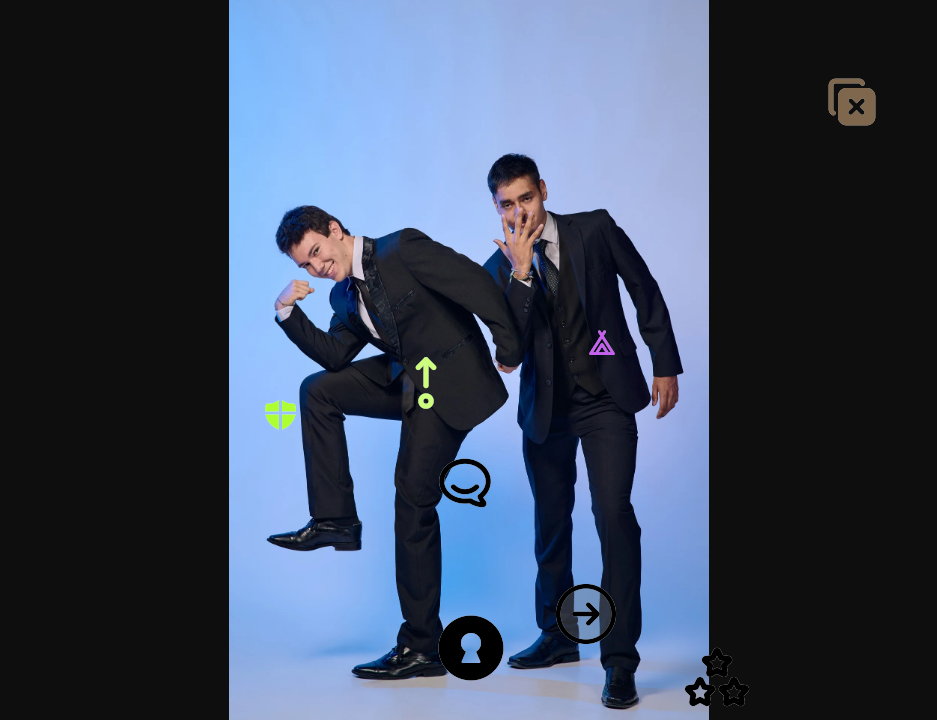 This screenshot has height=720, width=937. Describe the element at coordinates (586, 614) in the screenshot. I see `proceed to the next step` at that location.